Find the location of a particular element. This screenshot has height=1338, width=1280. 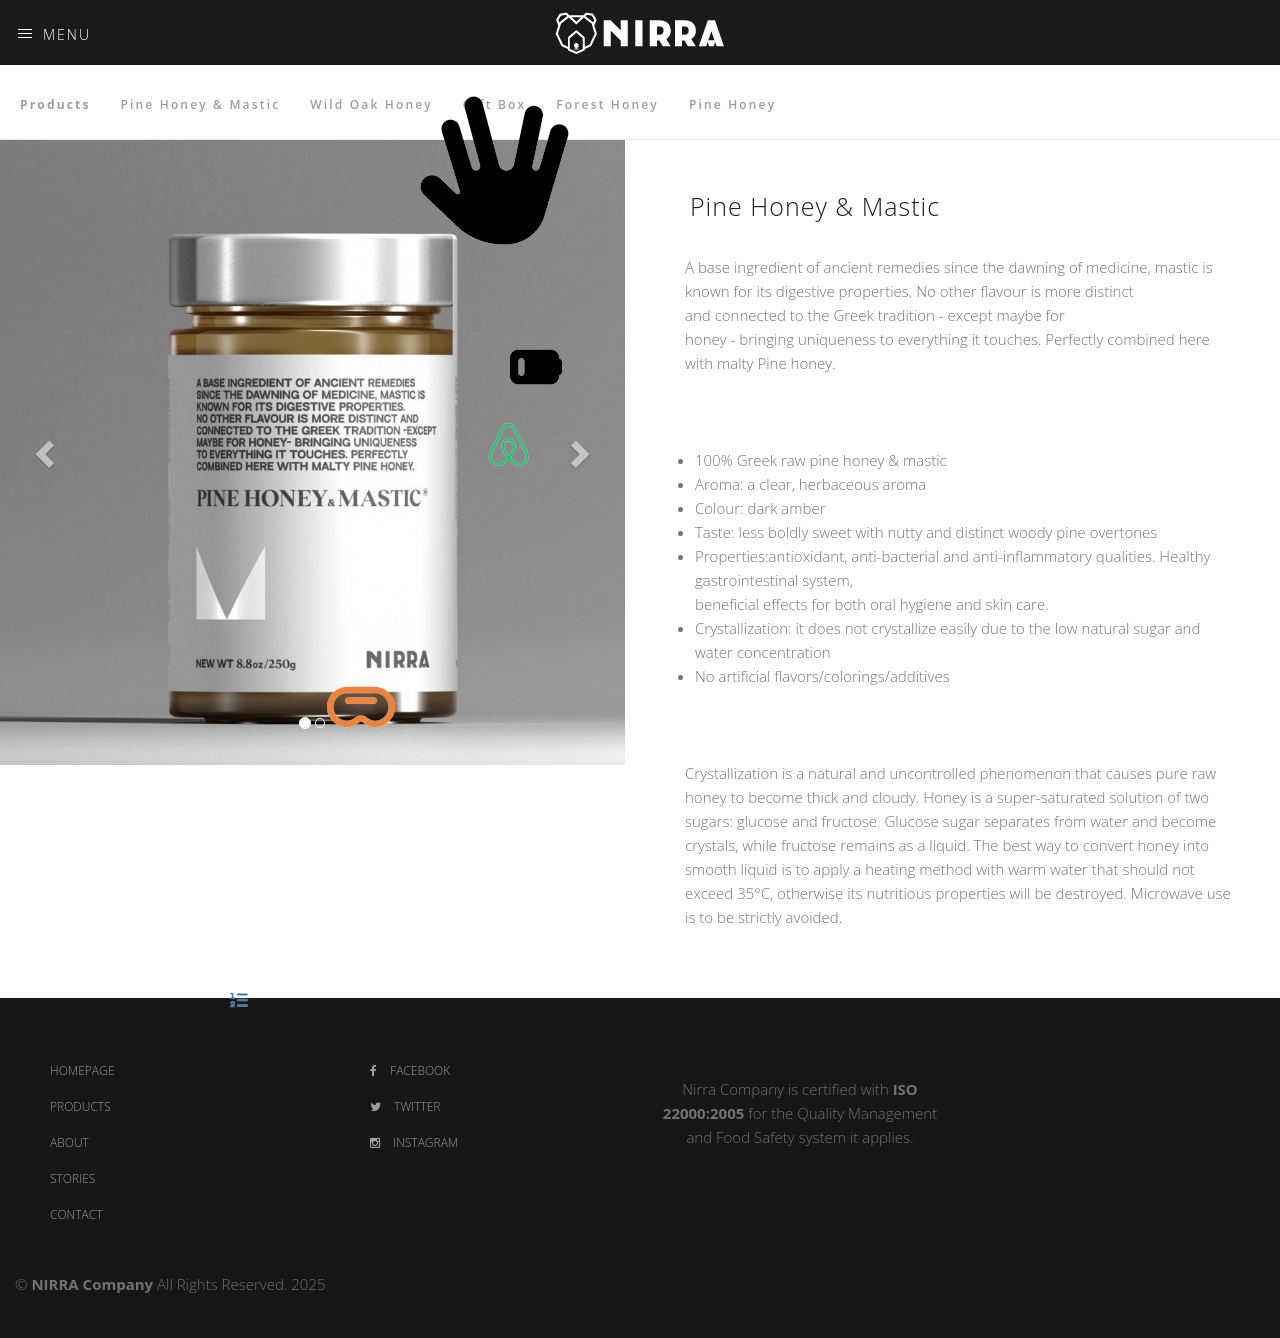

indicates low battery level is located at coordinates (536, 367).